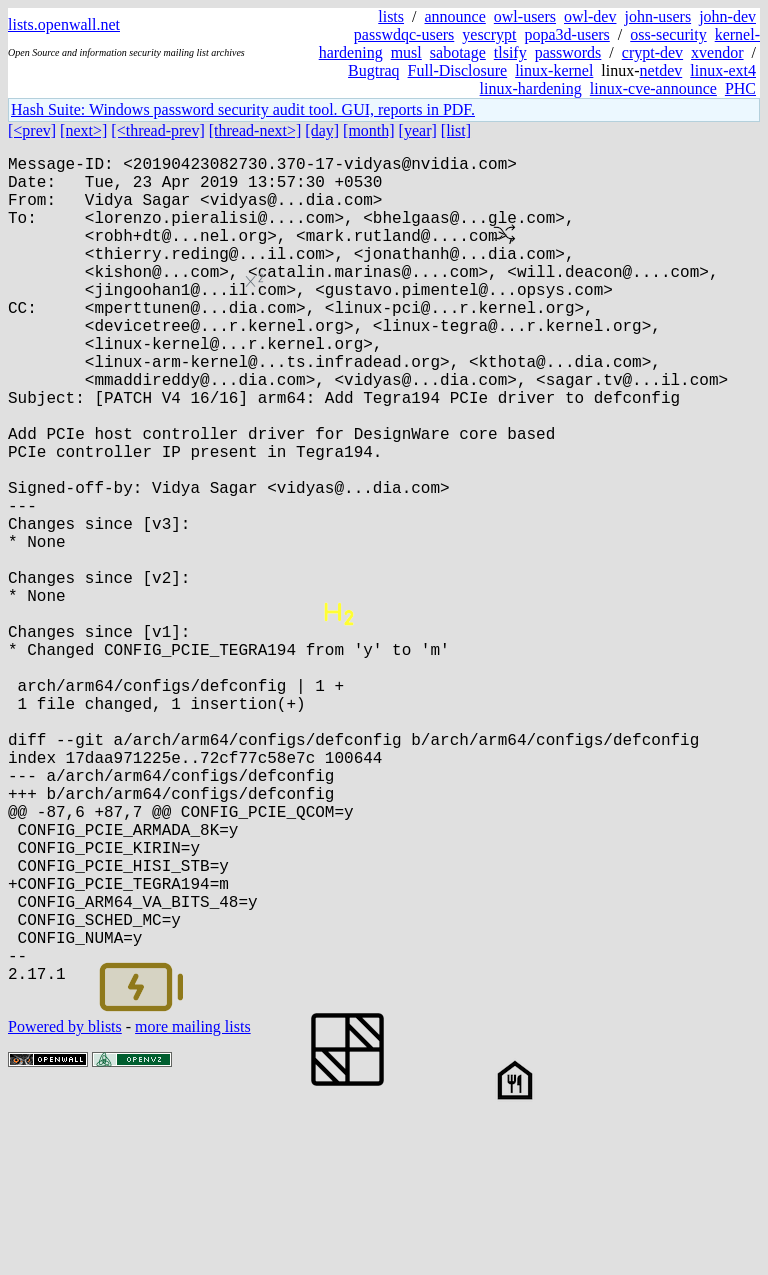  What do you see at coordinates (253, 280) in the screenshot?
I see `apply superscript formatting to selected text` at bounding box center [253, 280].